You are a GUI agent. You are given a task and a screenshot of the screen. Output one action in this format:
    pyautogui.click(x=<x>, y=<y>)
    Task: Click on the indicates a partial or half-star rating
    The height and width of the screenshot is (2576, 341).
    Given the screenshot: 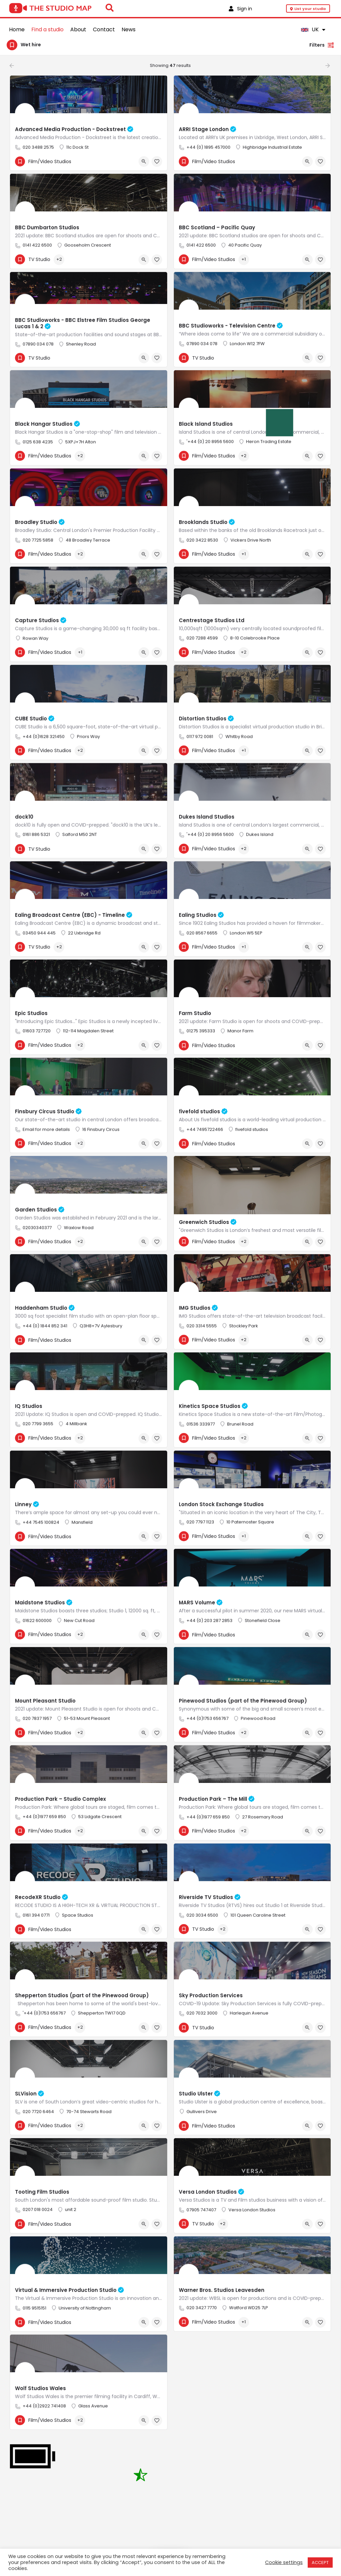 What is the action you would take?
    pyautogui.click(x=141, y=2475)
    